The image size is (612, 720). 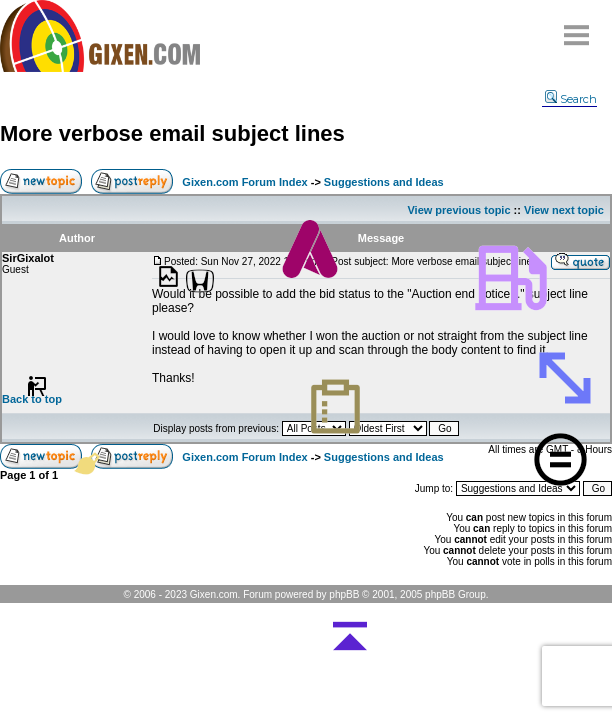 What do you see at coordinates (310, 249) in the screenshot?
I see `Eclipse Adoptium logo` at bounding box center [310, 249].